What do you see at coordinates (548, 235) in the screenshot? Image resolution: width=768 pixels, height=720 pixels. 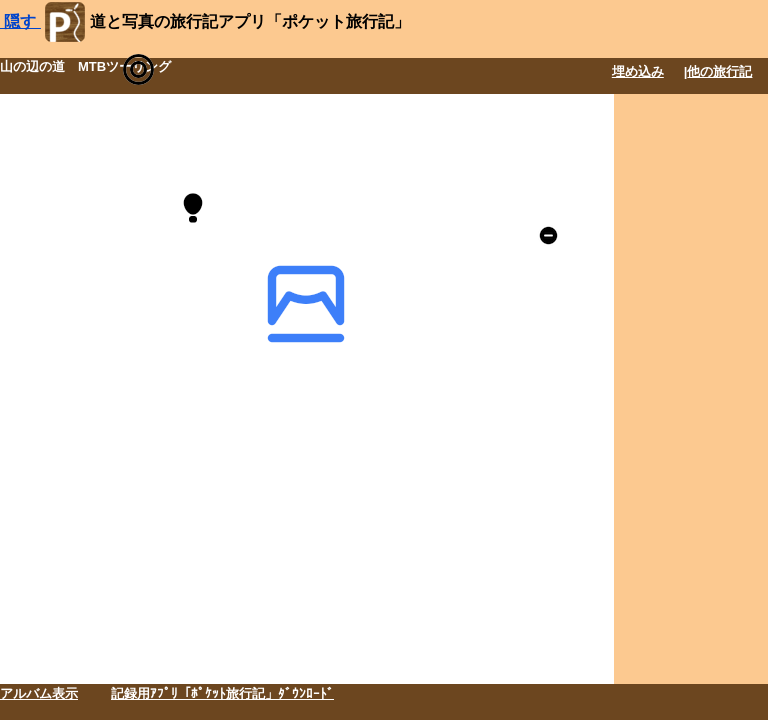 I see `remove an item from a list` at bounding box center [548, 235].